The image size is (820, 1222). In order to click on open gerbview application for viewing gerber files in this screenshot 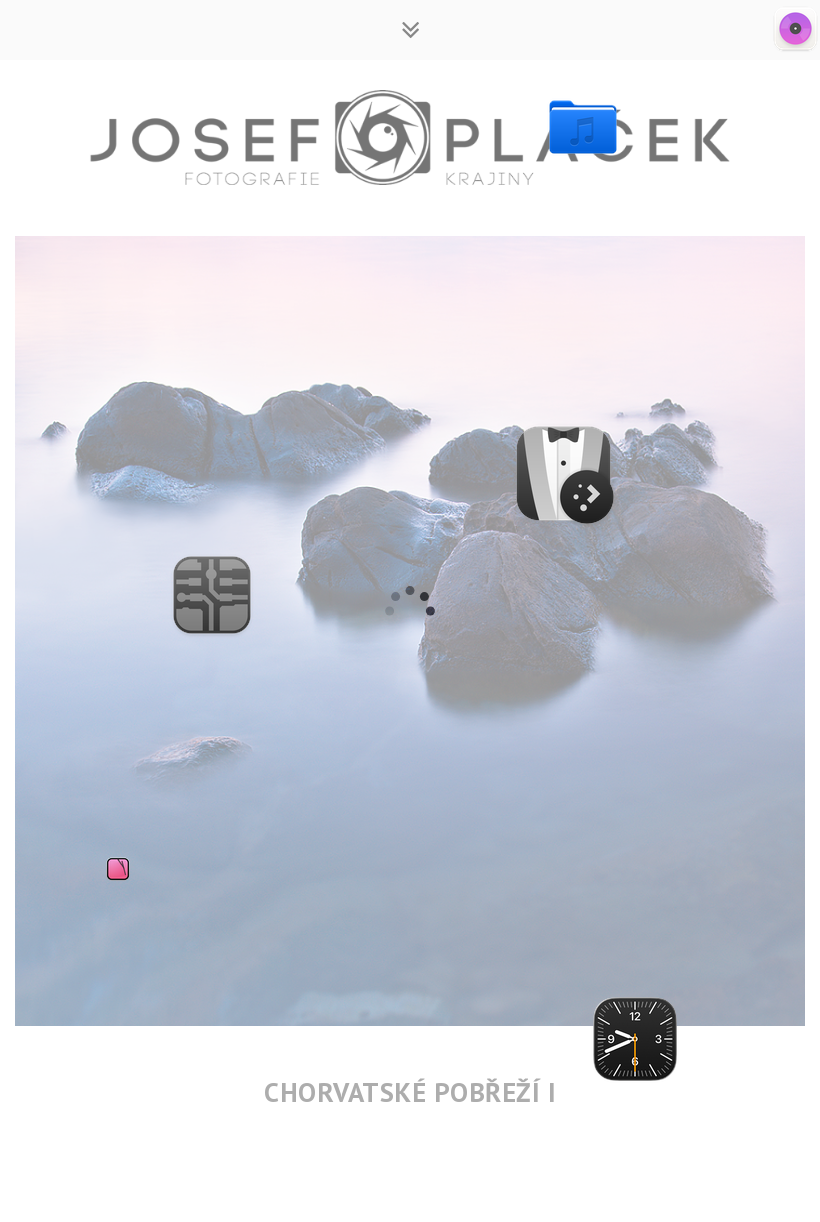, I will do `click(212, 595)`.